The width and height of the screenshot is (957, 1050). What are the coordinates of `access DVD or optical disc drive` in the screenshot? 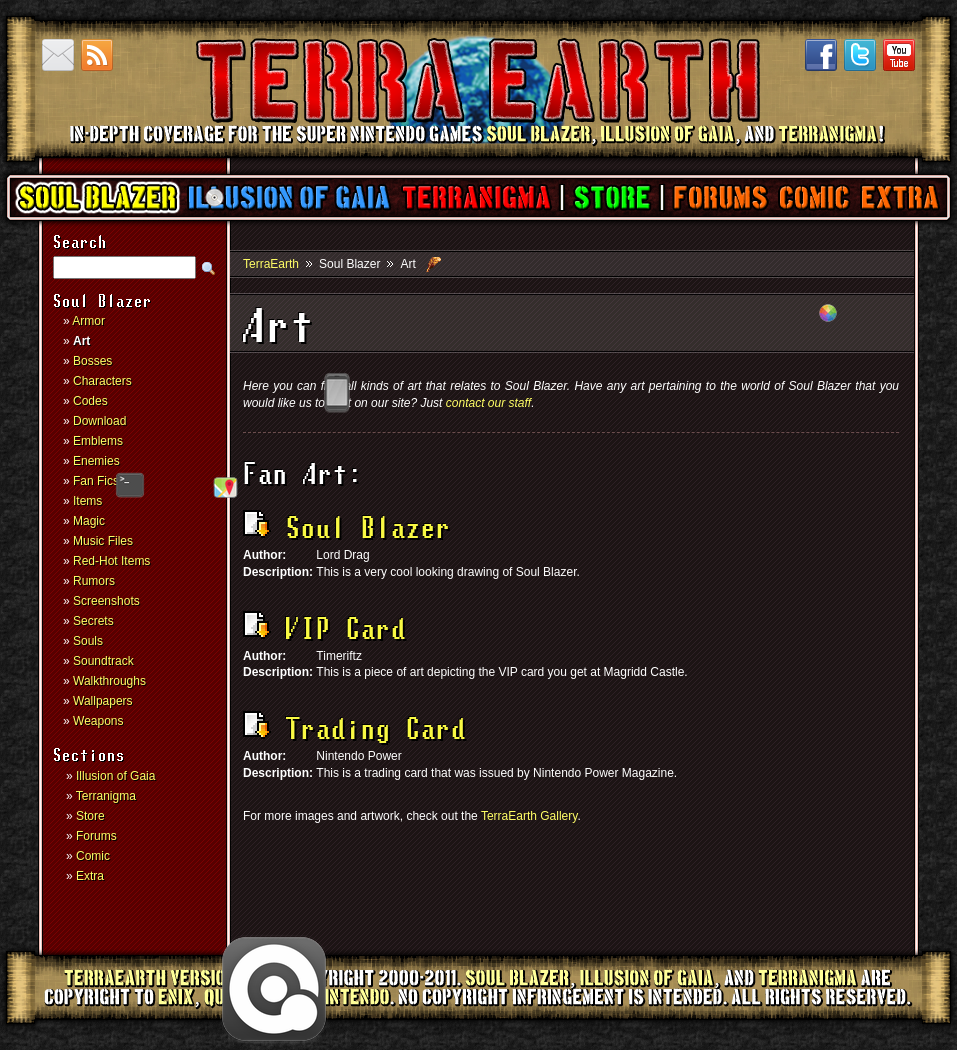 It's located at (214, 197).